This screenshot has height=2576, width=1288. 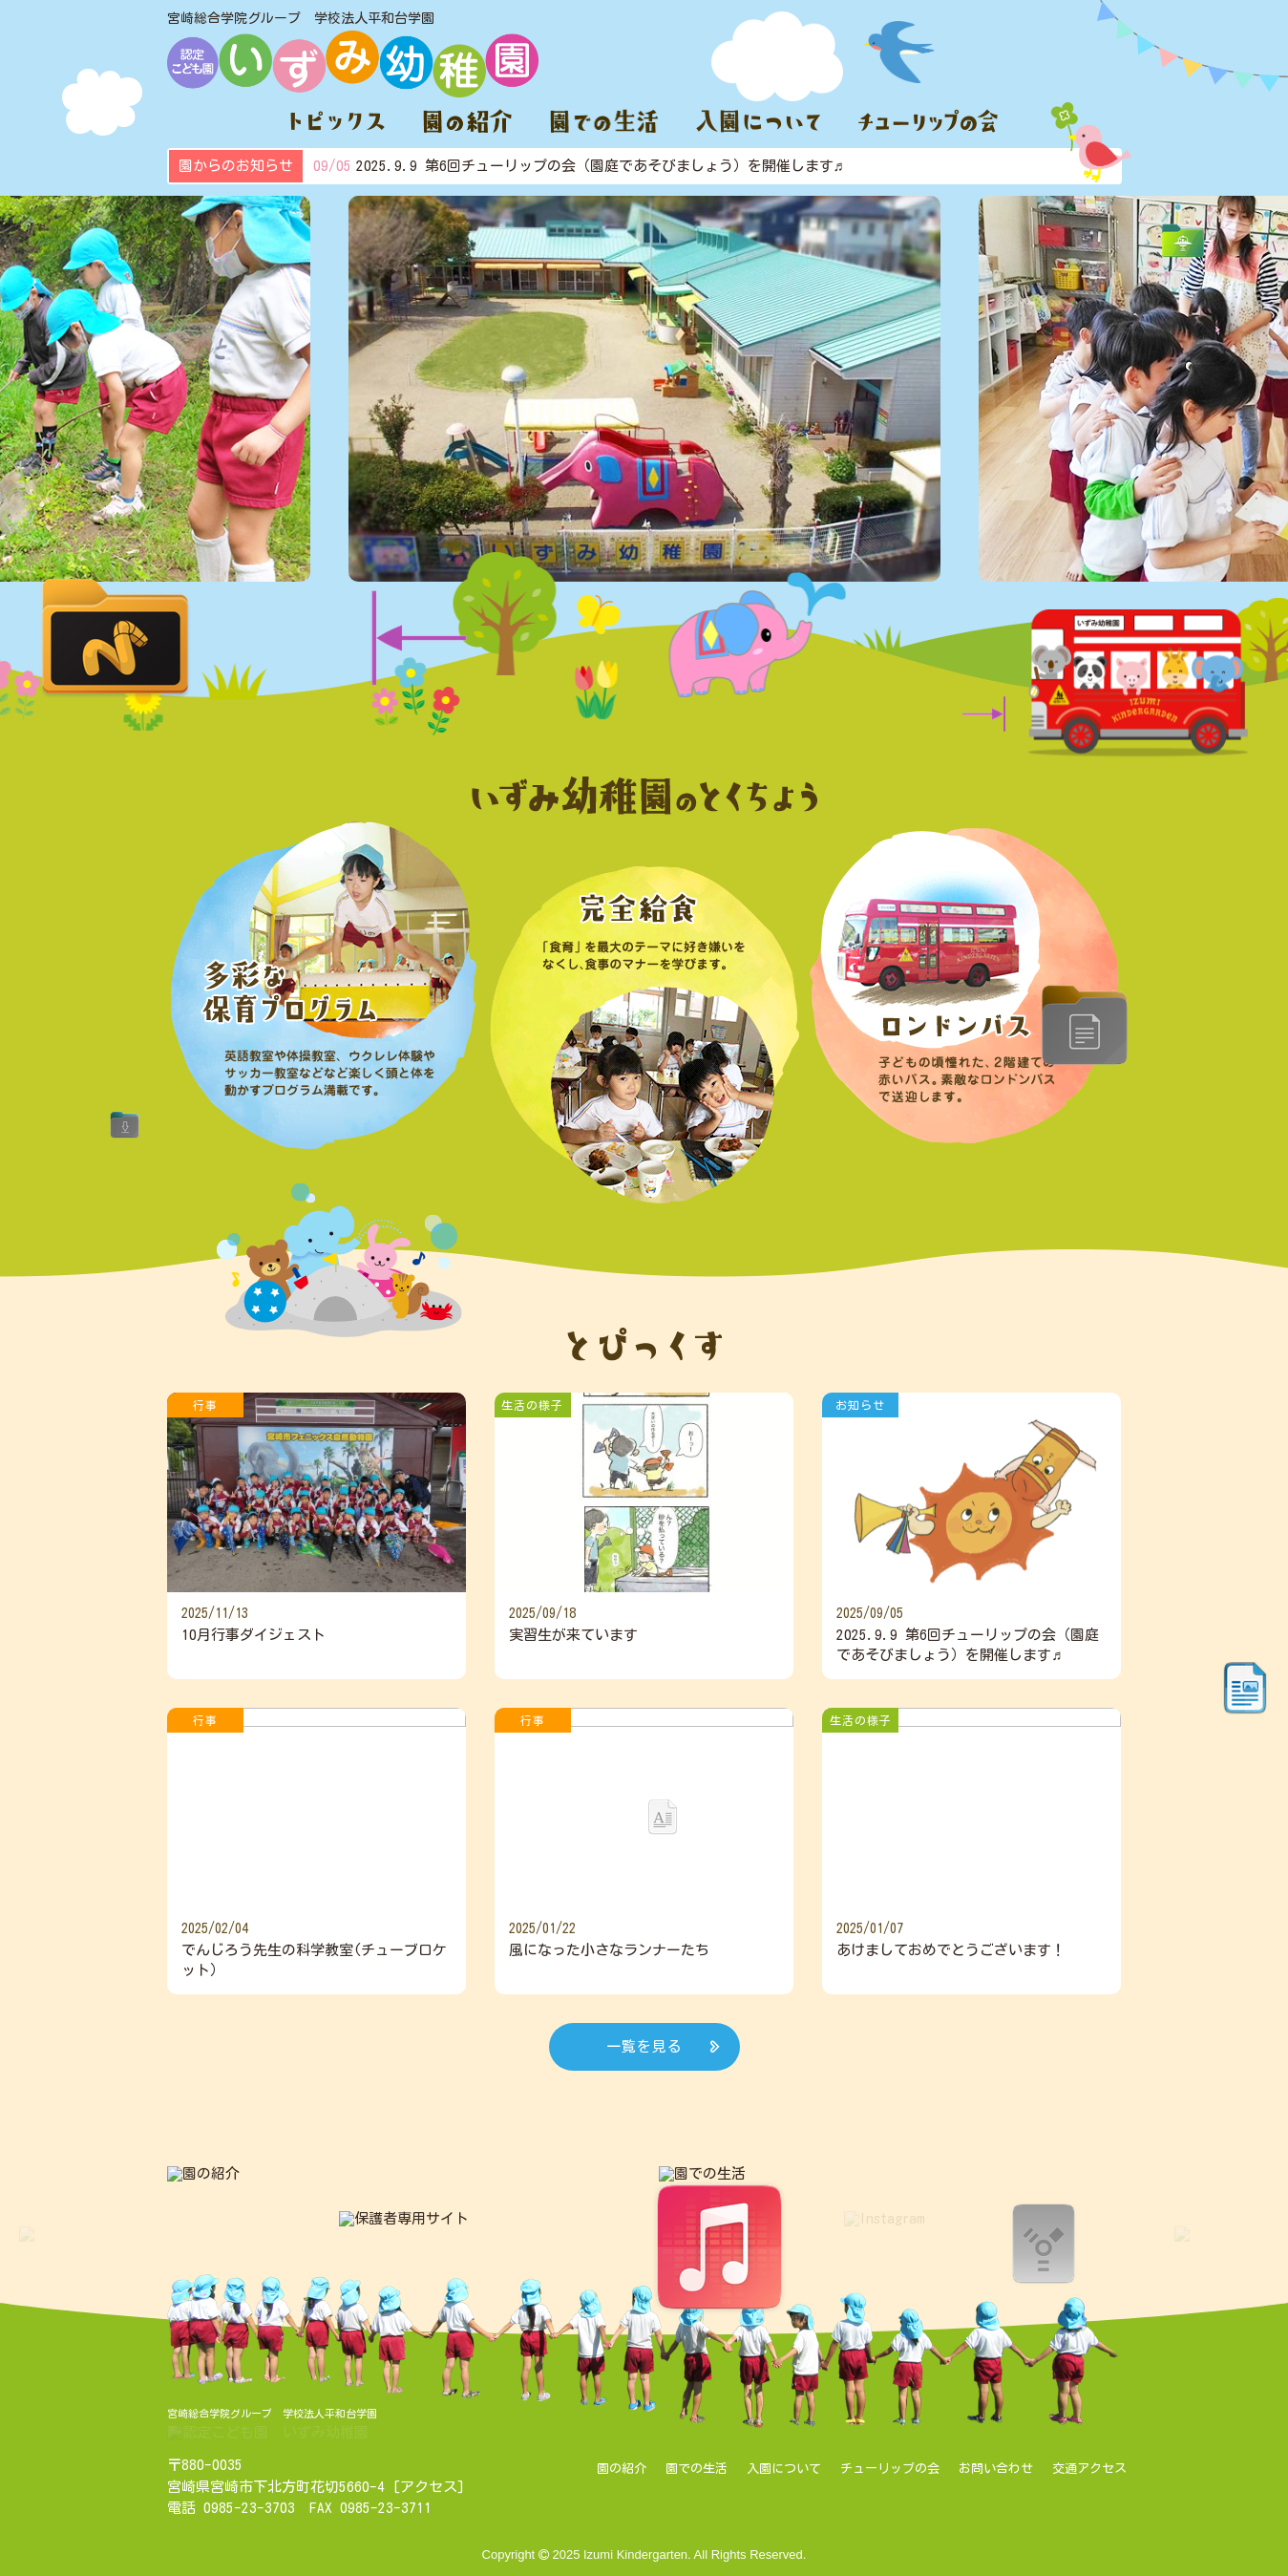 I want to click on open the Modo 3D modeling application folder, so click(x=115, y=640).